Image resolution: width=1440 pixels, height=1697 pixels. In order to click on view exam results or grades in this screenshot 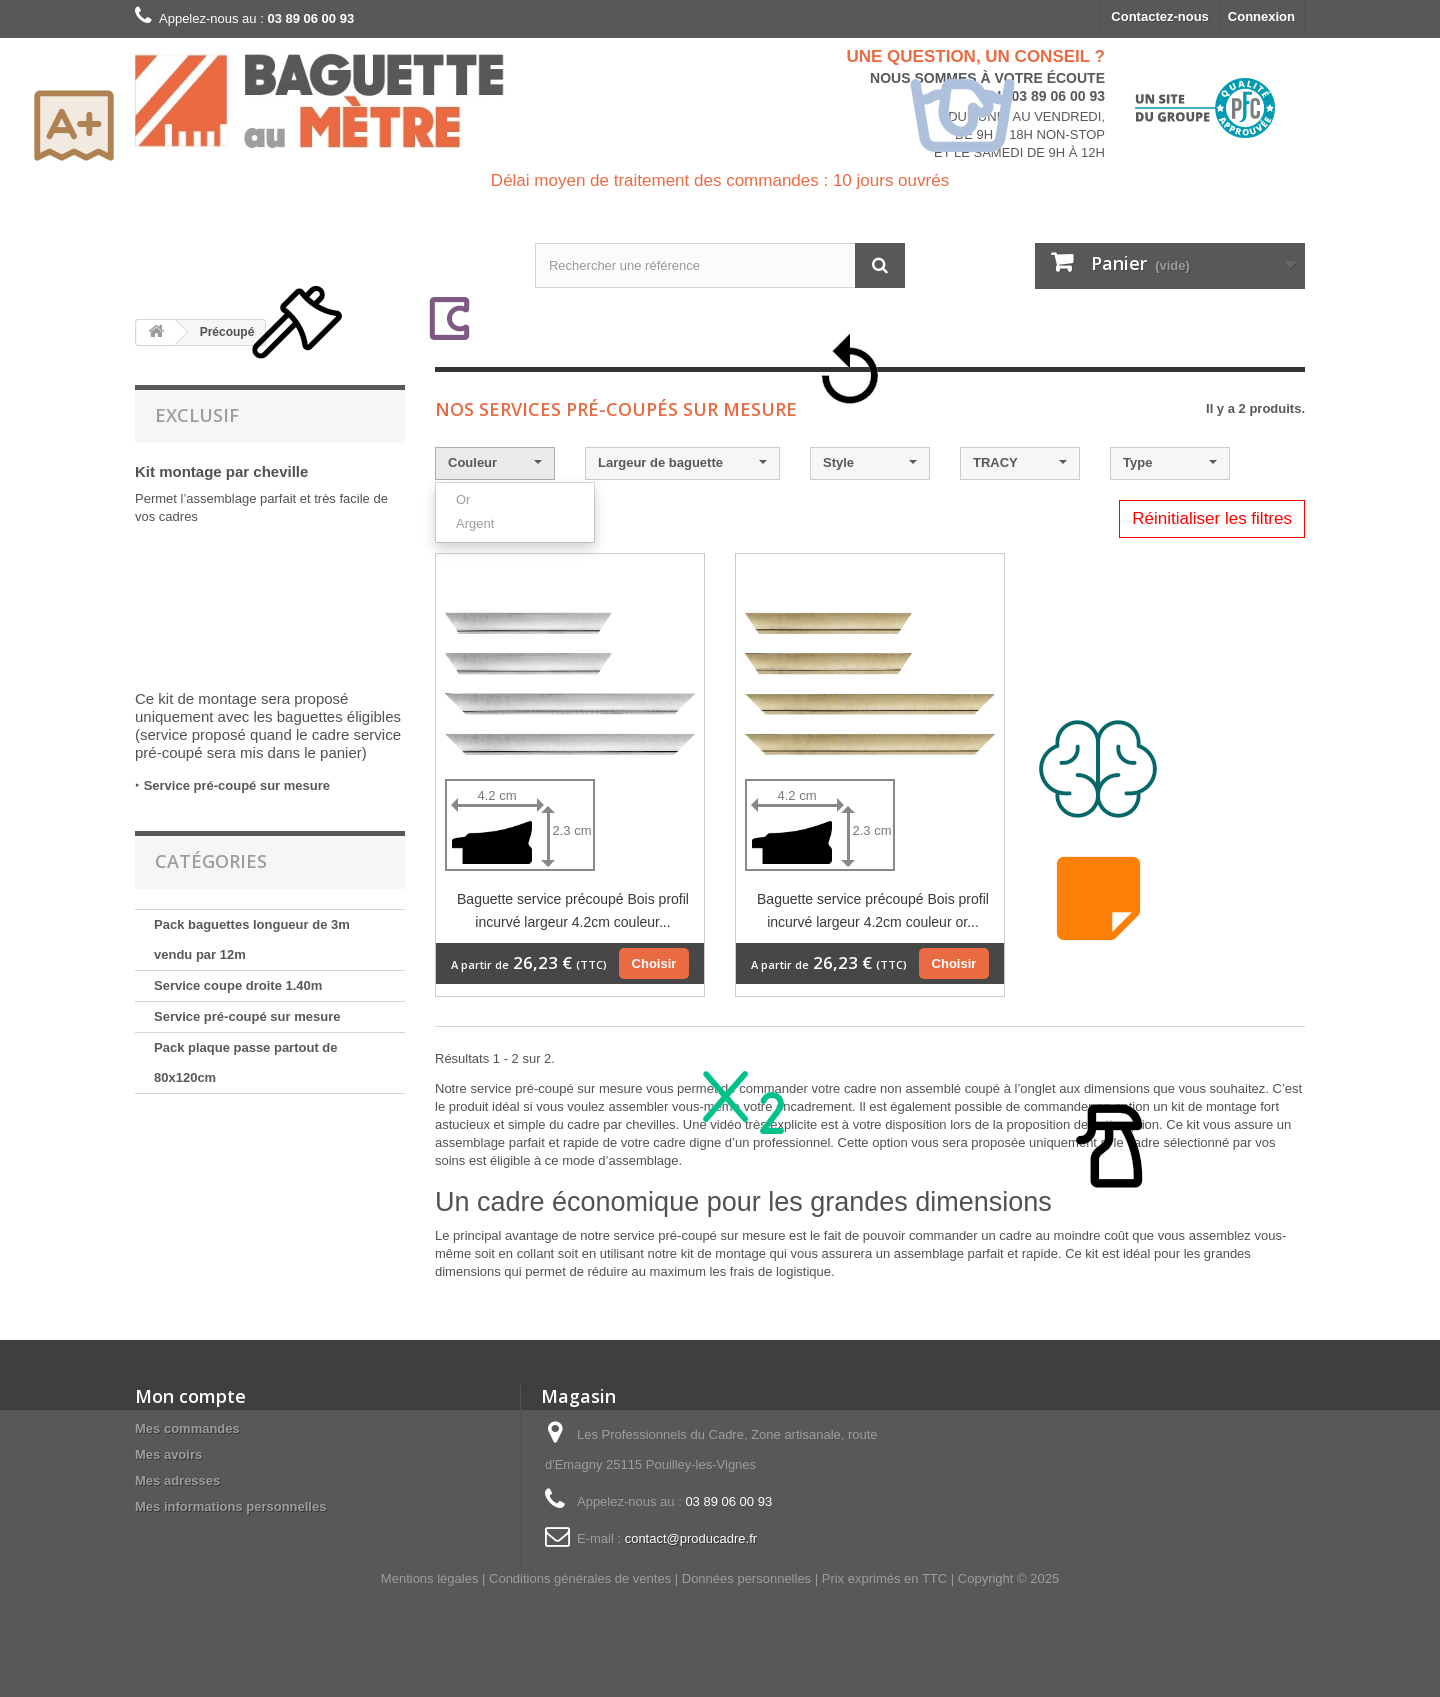, I will do `click(74, 124)`.